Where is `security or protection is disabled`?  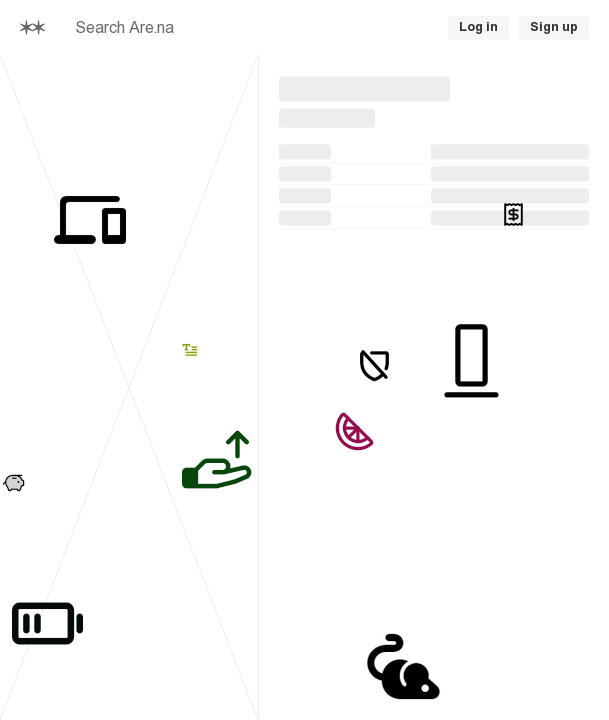
security or protection is disabled is located at coordinates (374, 364).